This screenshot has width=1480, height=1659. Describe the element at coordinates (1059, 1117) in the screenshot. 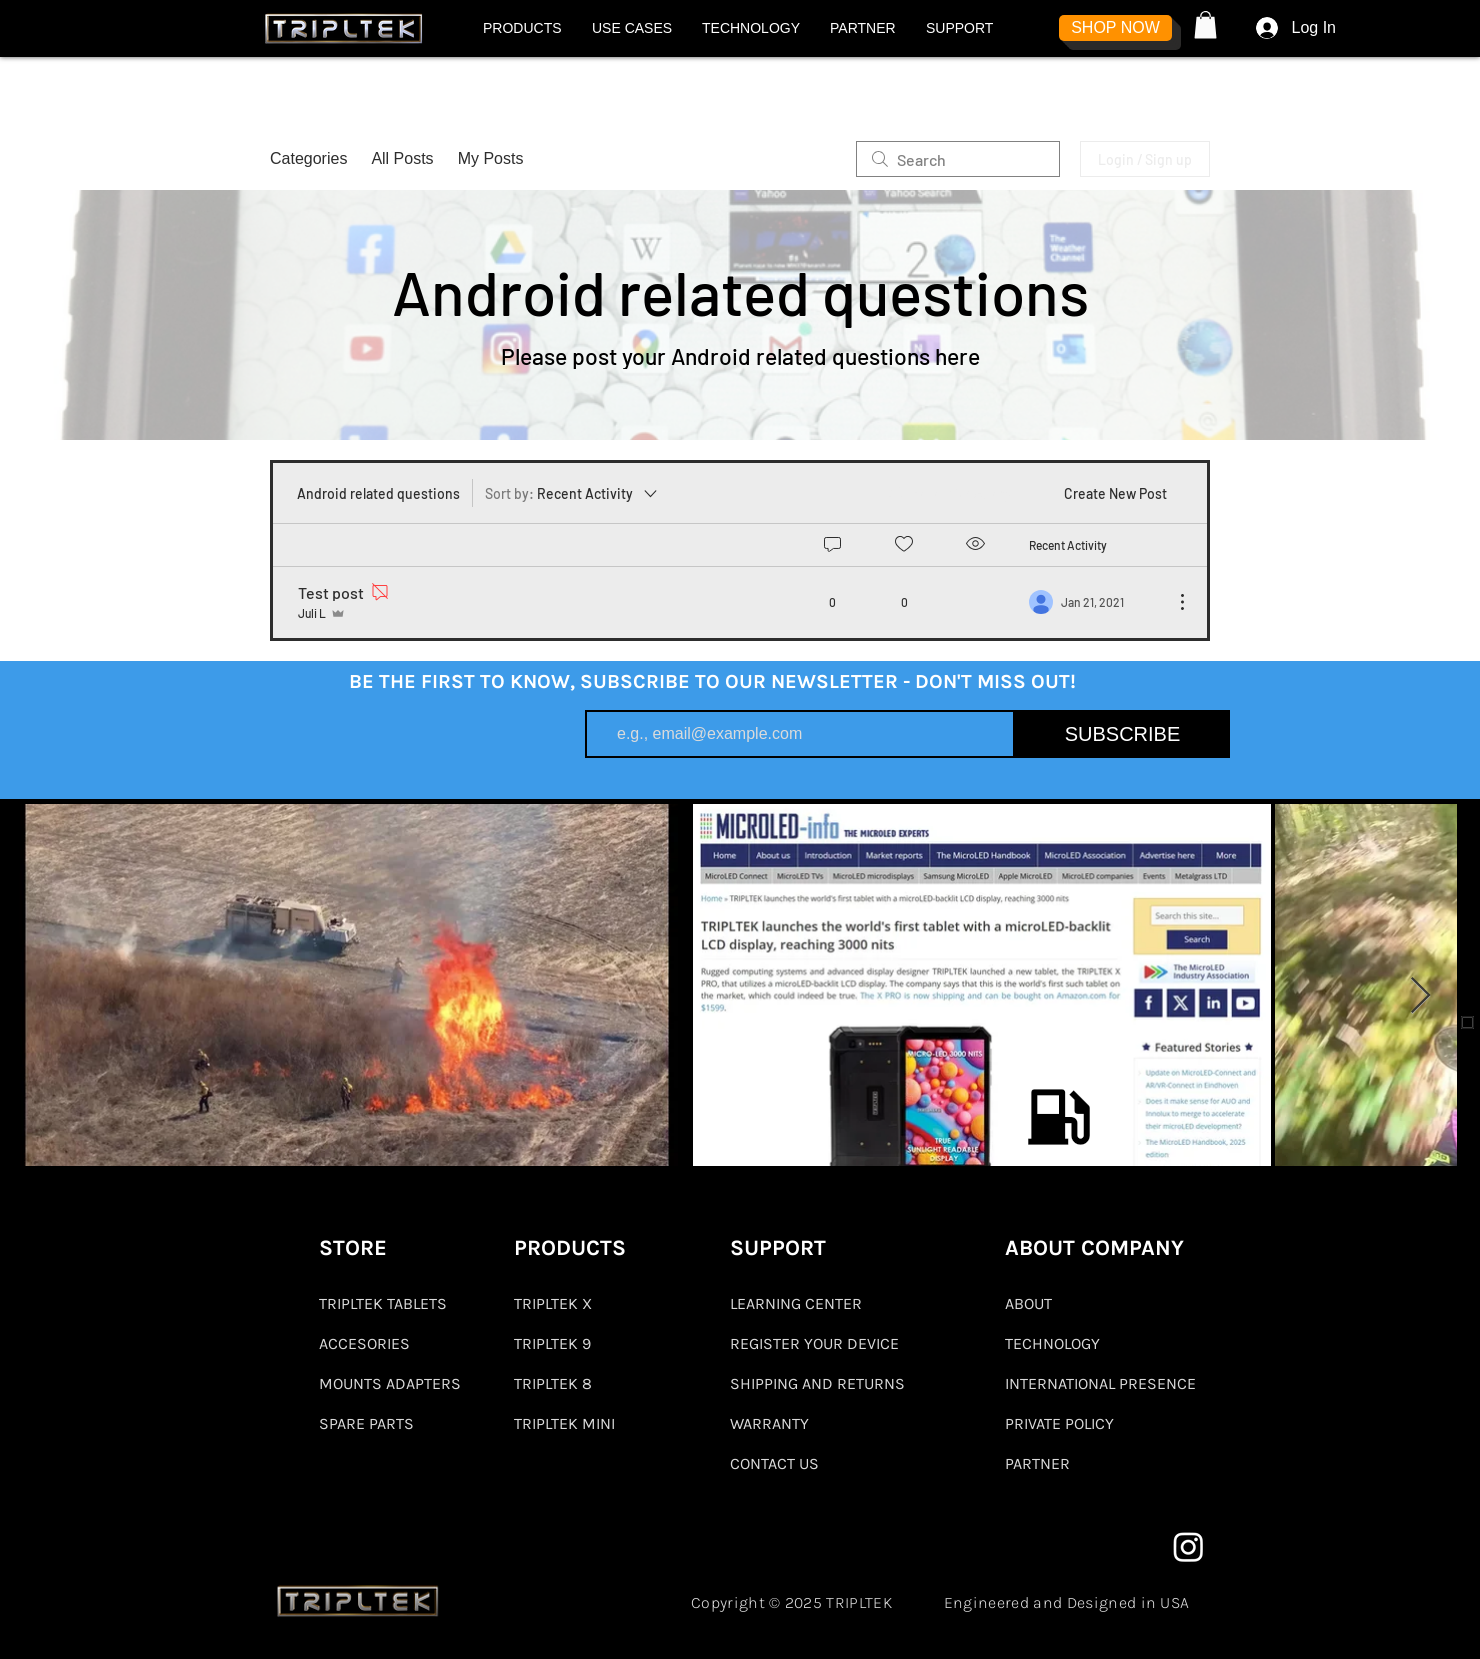

I see `find nearby gas stations` at that location.